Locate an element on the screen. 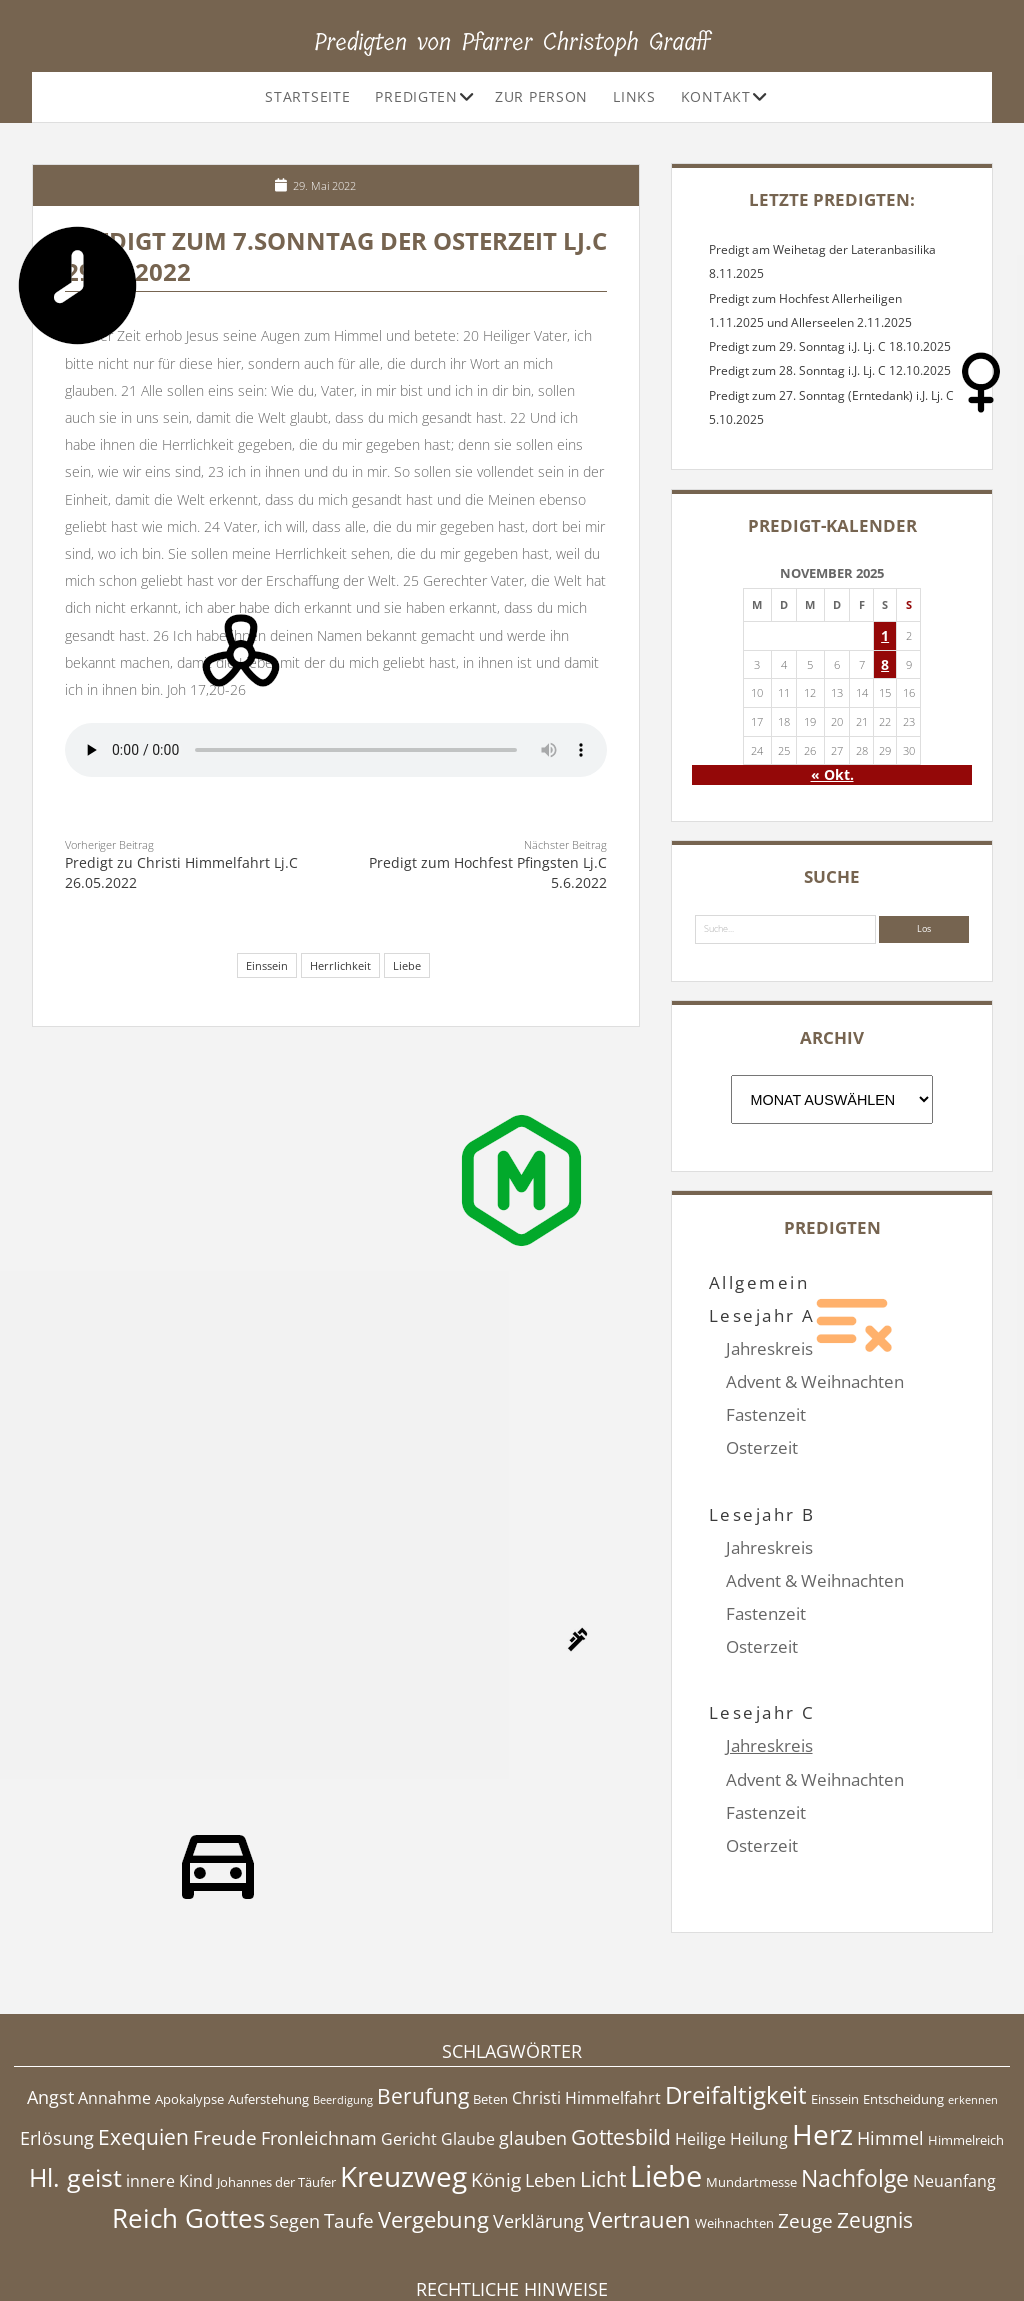 Image resolution: width=1024 pixels, height=2301 pixels. access plumbing services or repairs is located at coordinates (577, 1639).